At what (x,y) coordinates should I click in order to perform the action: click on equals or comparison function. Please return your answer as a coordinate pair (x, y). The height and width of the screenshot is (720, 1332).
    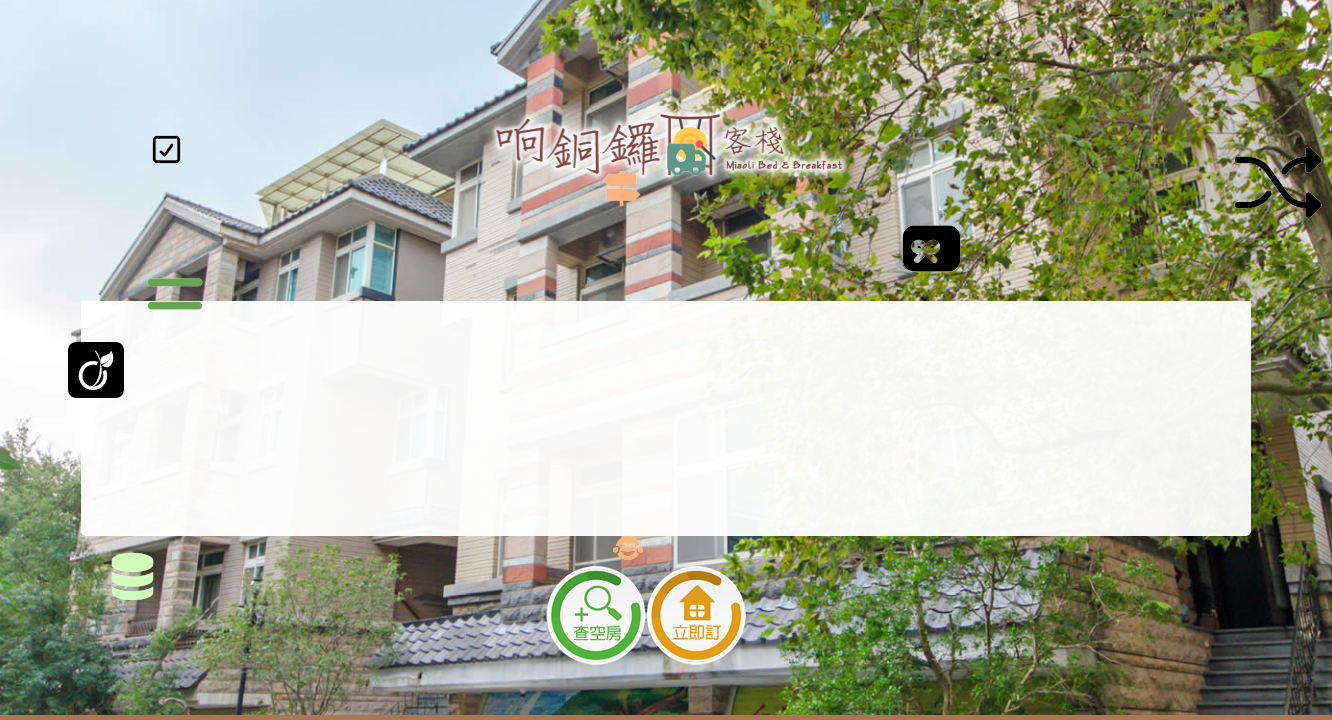
    Looking at the image, I should click on (175, 294).